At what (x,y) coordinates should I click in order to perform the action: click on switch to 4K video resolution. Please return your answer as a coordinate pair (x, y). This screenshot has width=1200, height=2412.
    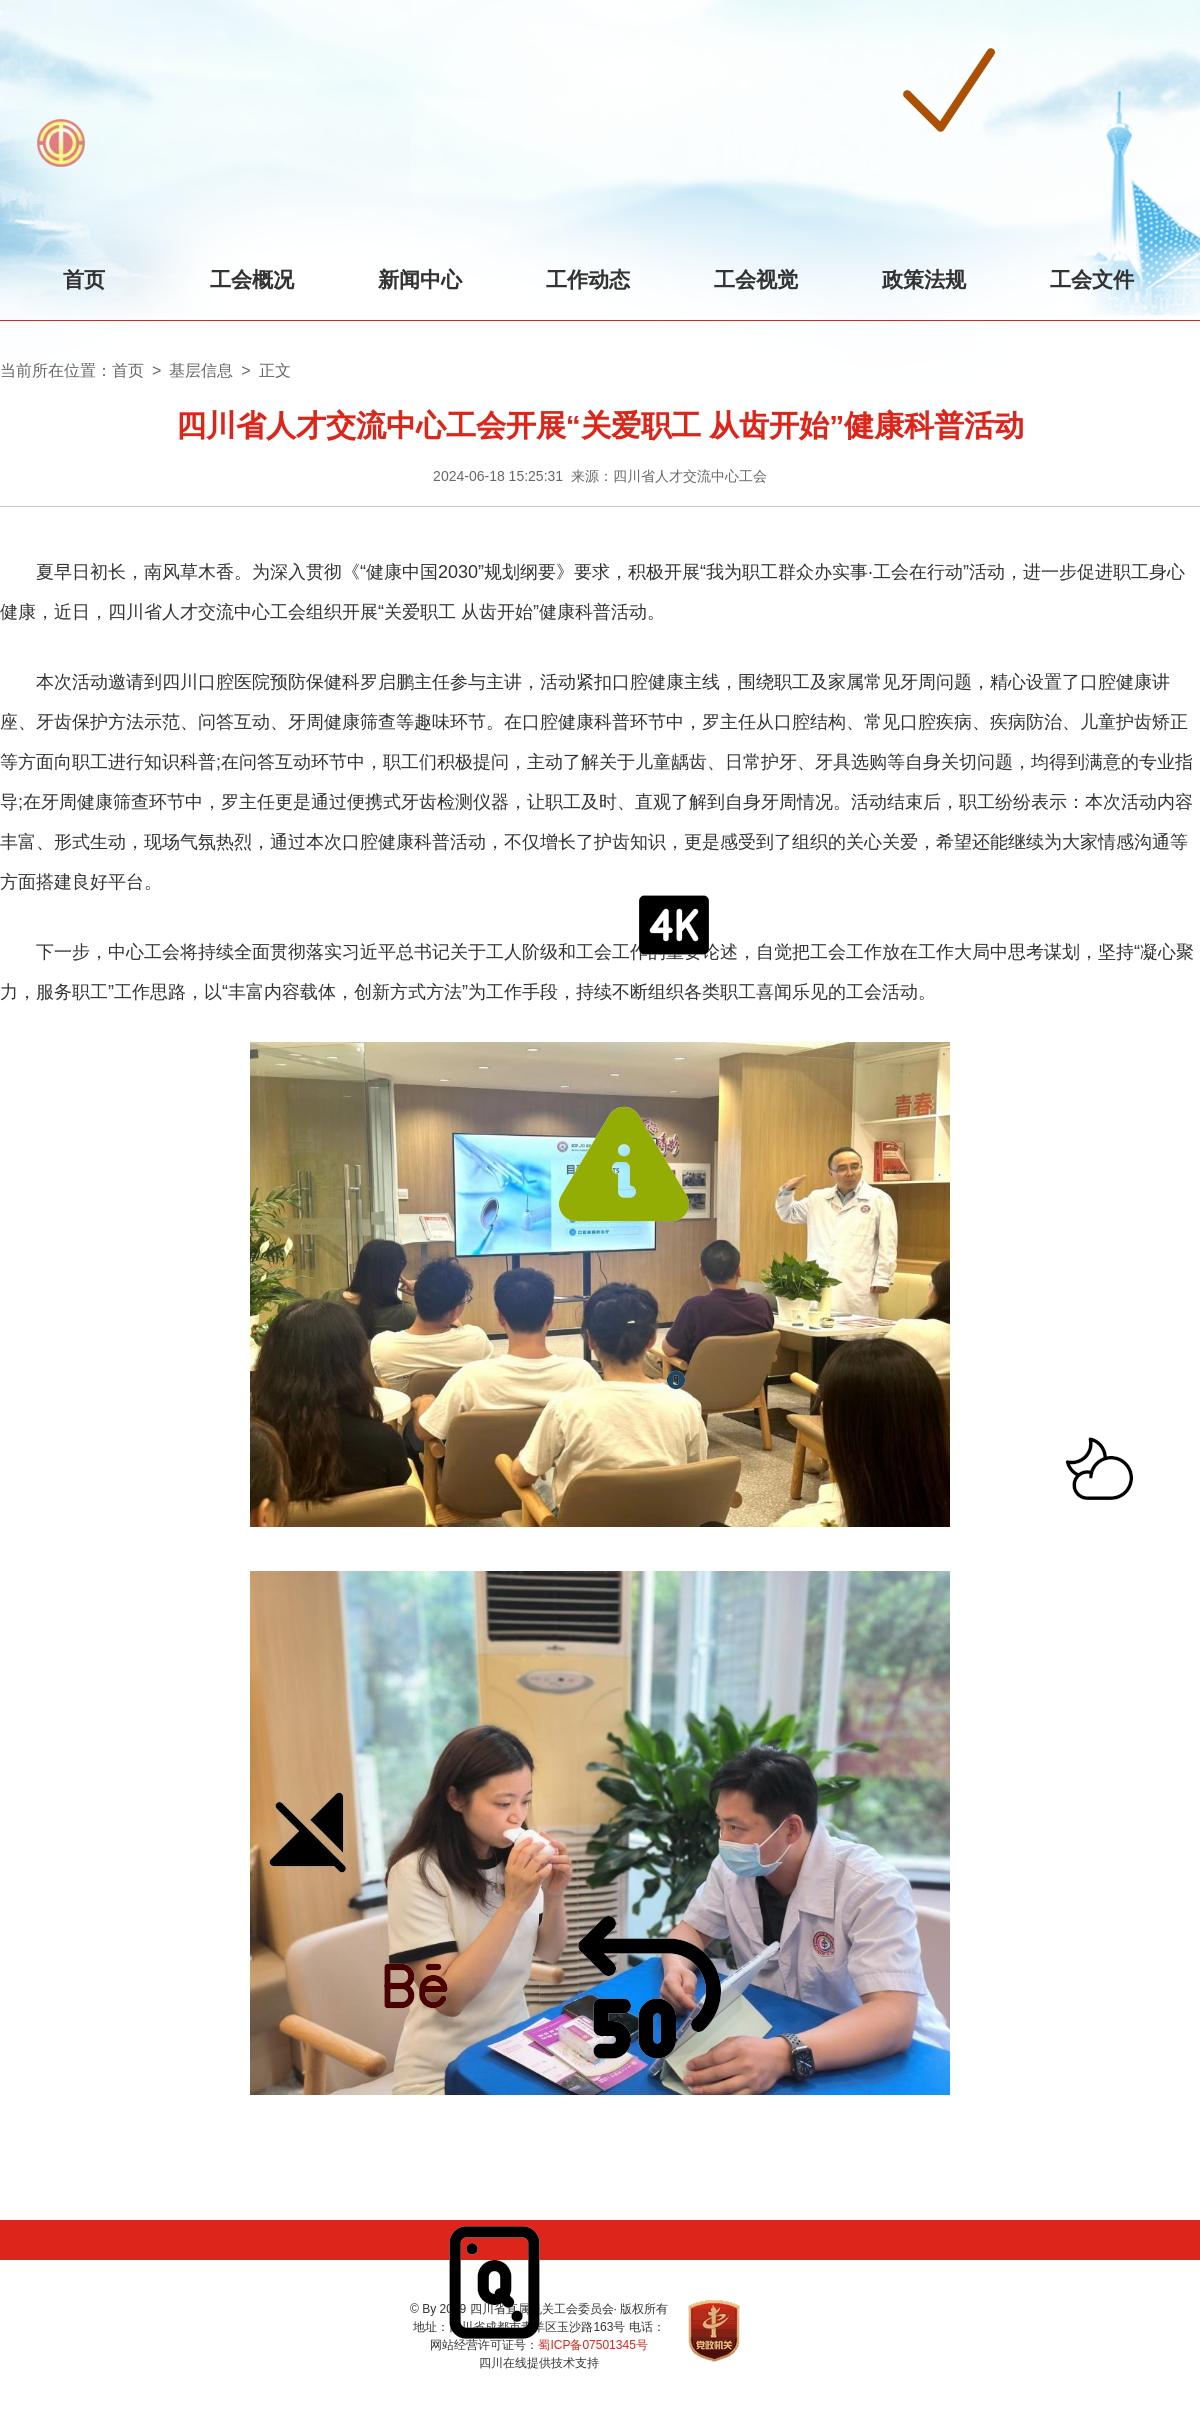
    Looking at the image, I should click on (674, 925).